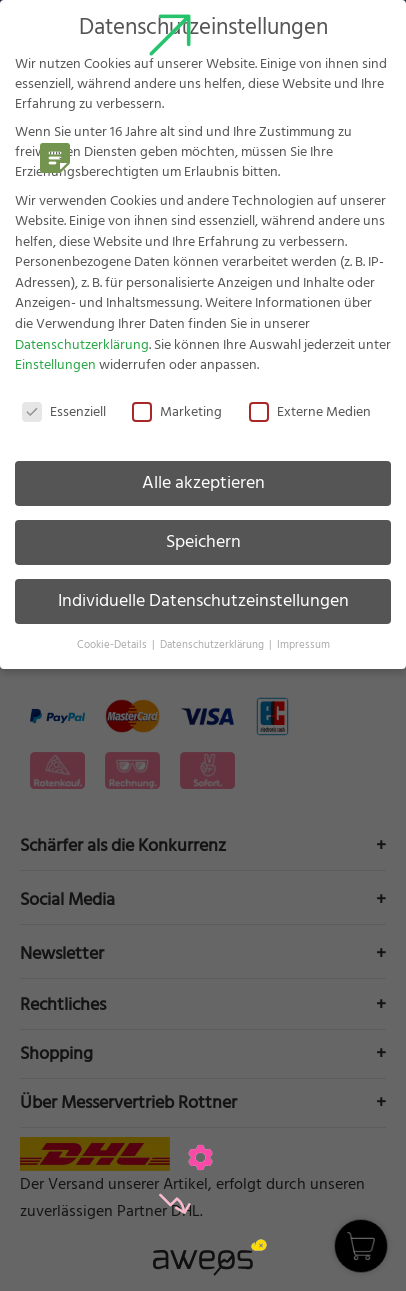 The image size is (406, 1291). Describe the element at coordinates (200, 1157) in the screenshot. I see `access settings or preferences` at that location.